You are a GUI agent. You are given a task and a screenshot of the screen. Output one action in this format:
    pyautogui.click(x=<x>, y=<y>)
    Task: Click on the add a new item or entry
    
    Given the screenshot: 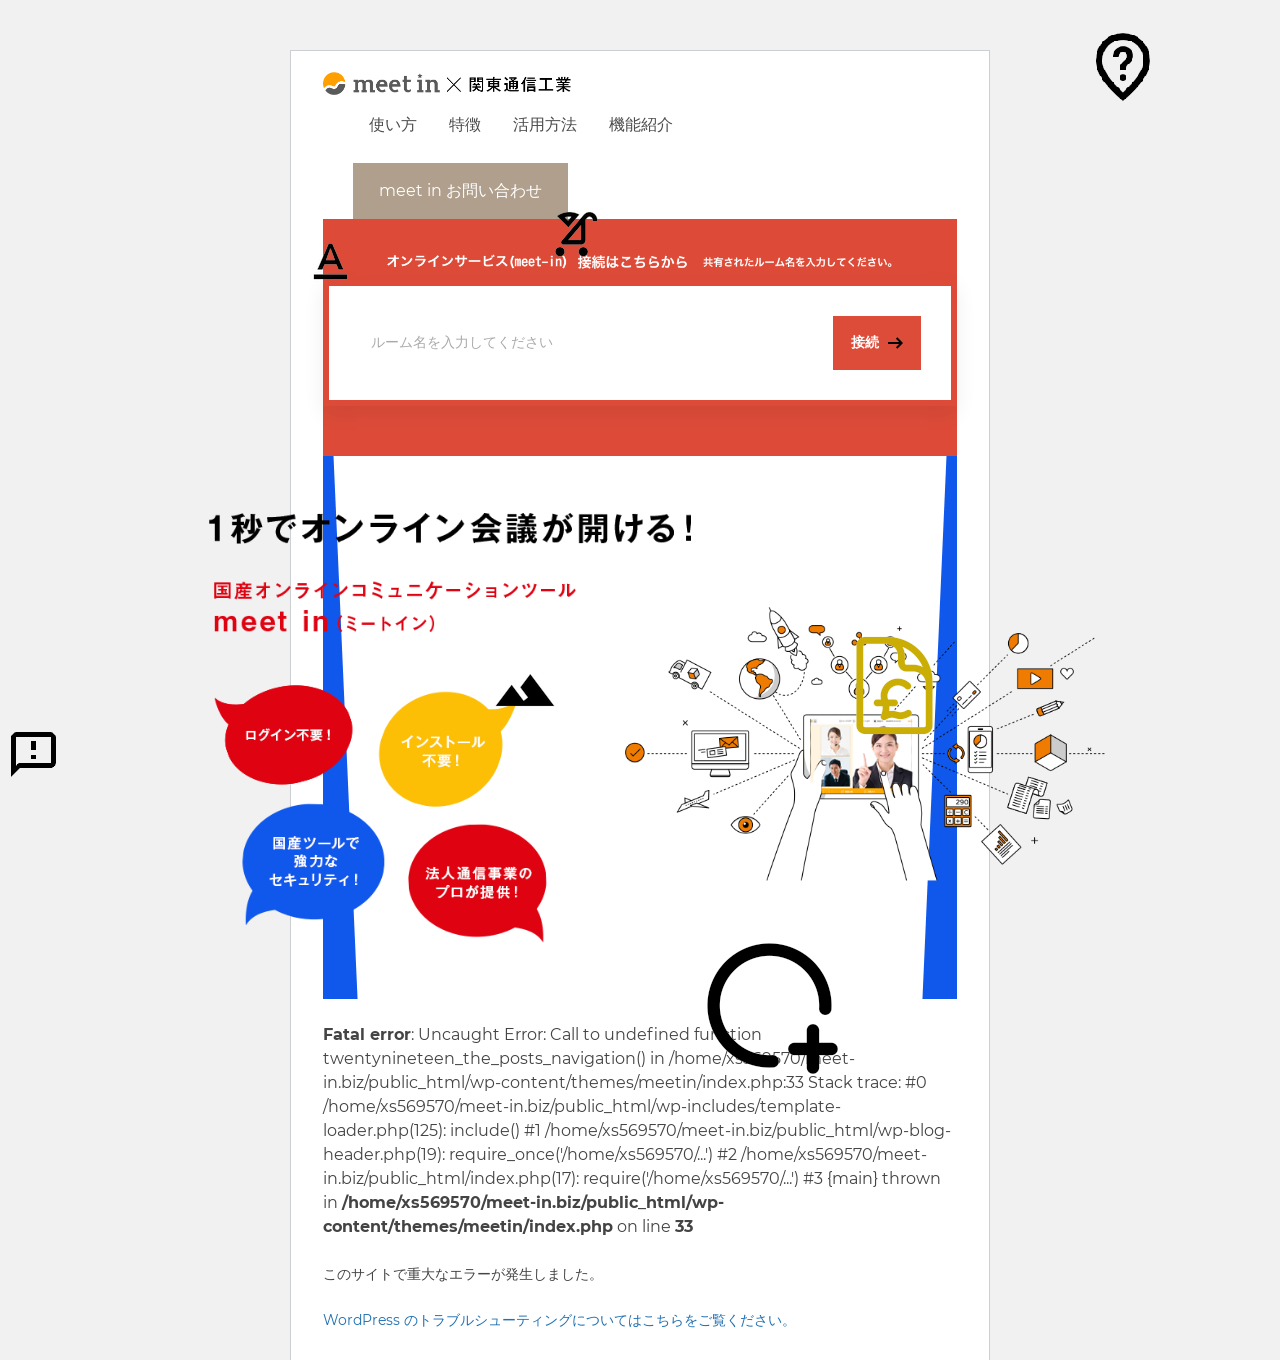 What is the action you would take?
    pyautogui.click(x=769, y=1005)
    